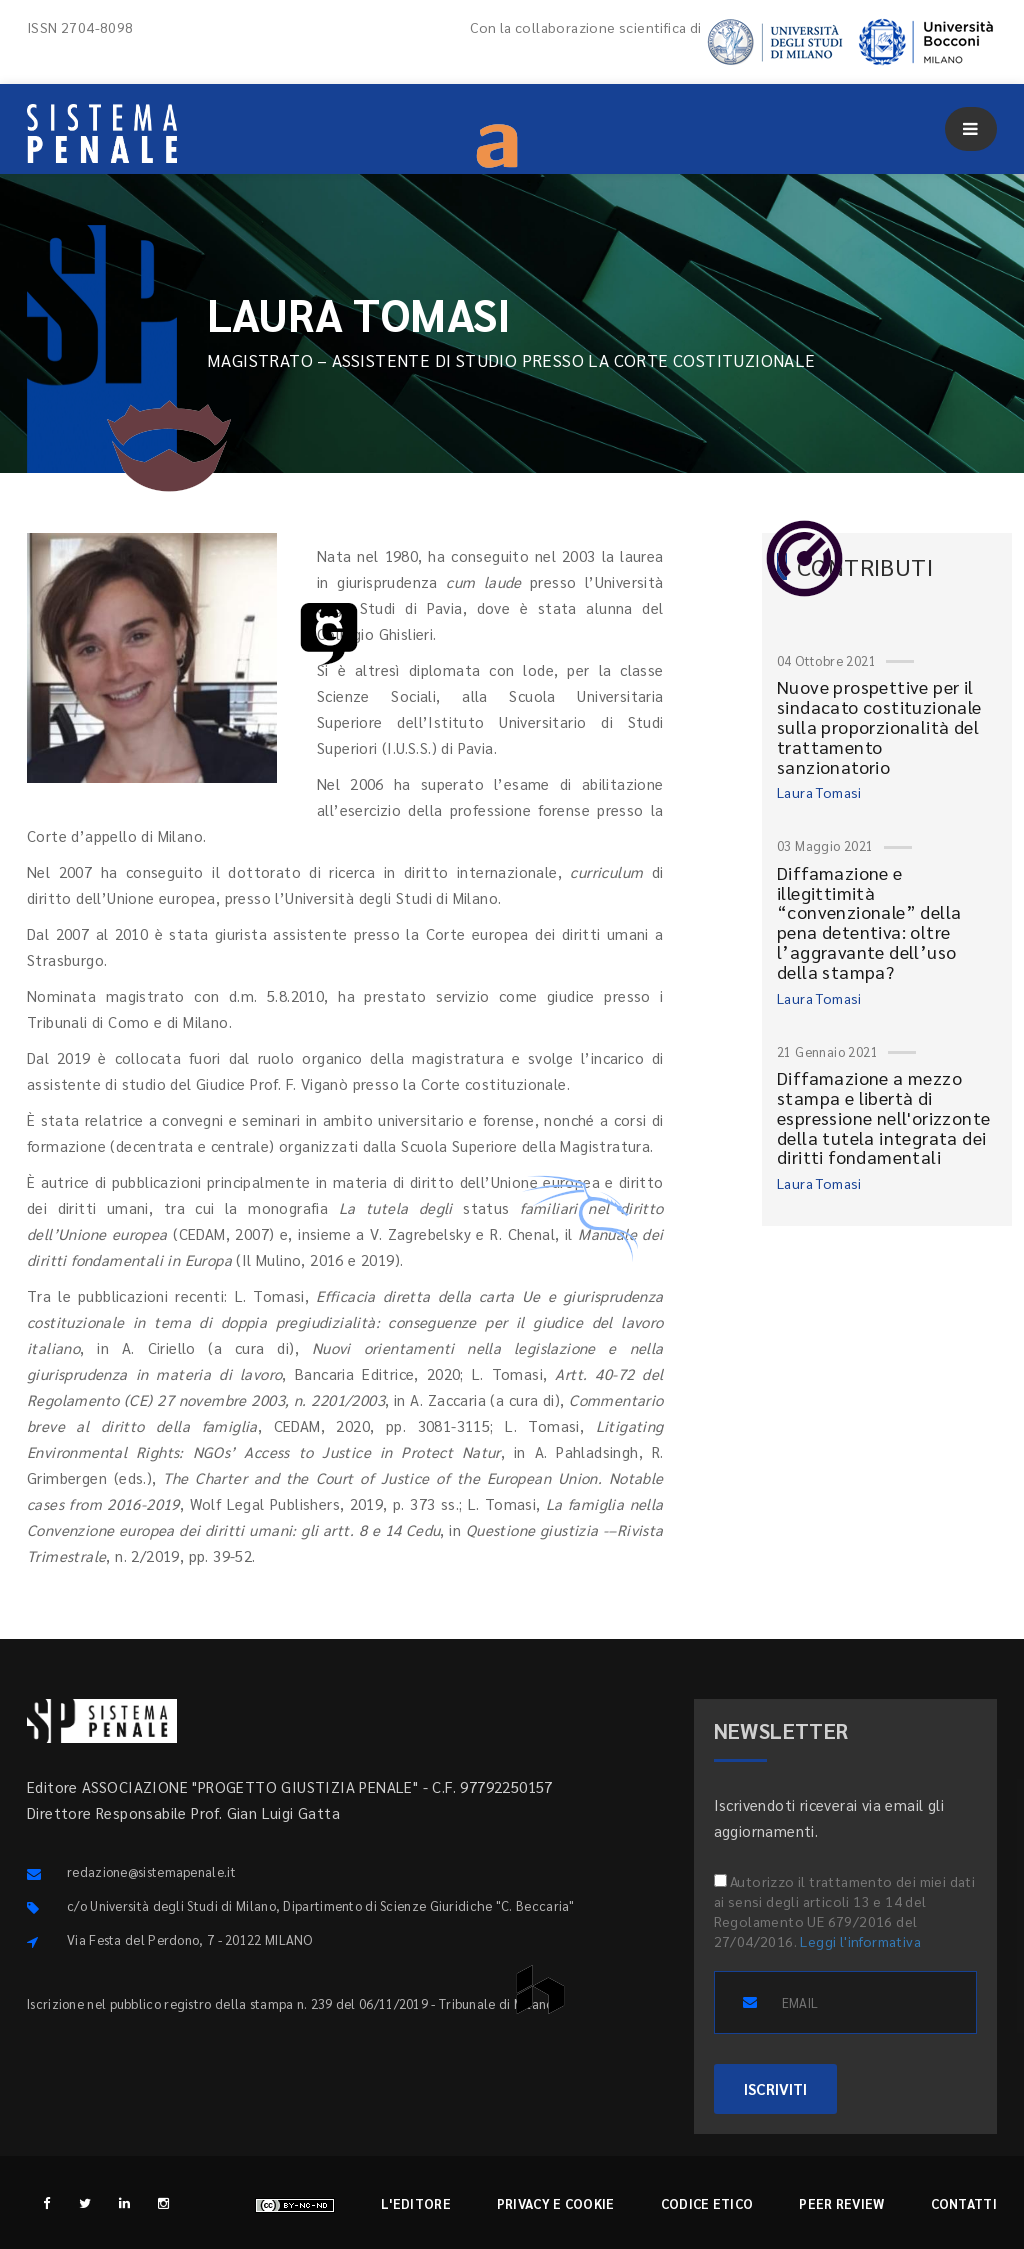 The height and width of the screenshot is (2249, 1024). I want to click on access the dashboard, so click(804, 558).